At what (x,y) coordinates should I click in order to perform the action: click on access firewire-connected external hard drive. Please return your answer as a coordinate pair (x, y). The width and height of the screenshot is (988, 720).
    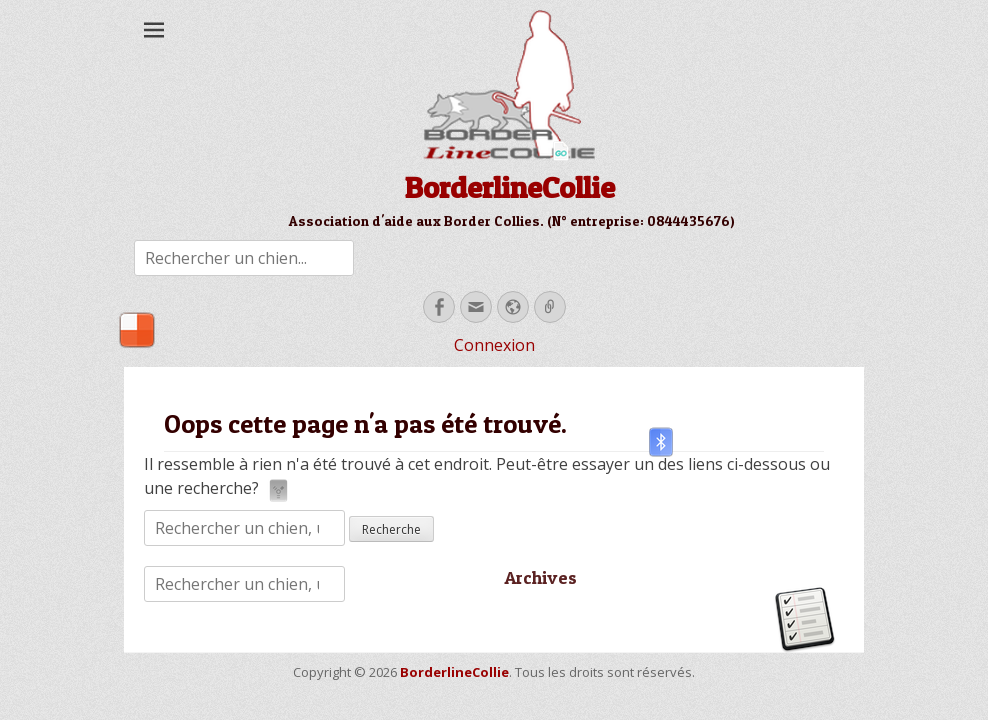
    Looking at the image, I should click on (278, 490).